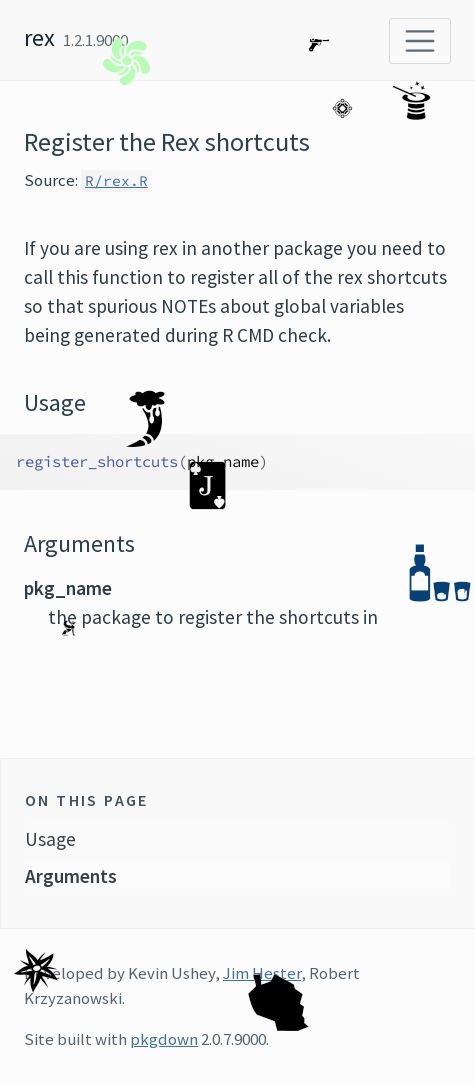  Describe the element at coordinates (146, 418) in the screenshot. I see `viking-themed beverage or tavern feature` at that location.